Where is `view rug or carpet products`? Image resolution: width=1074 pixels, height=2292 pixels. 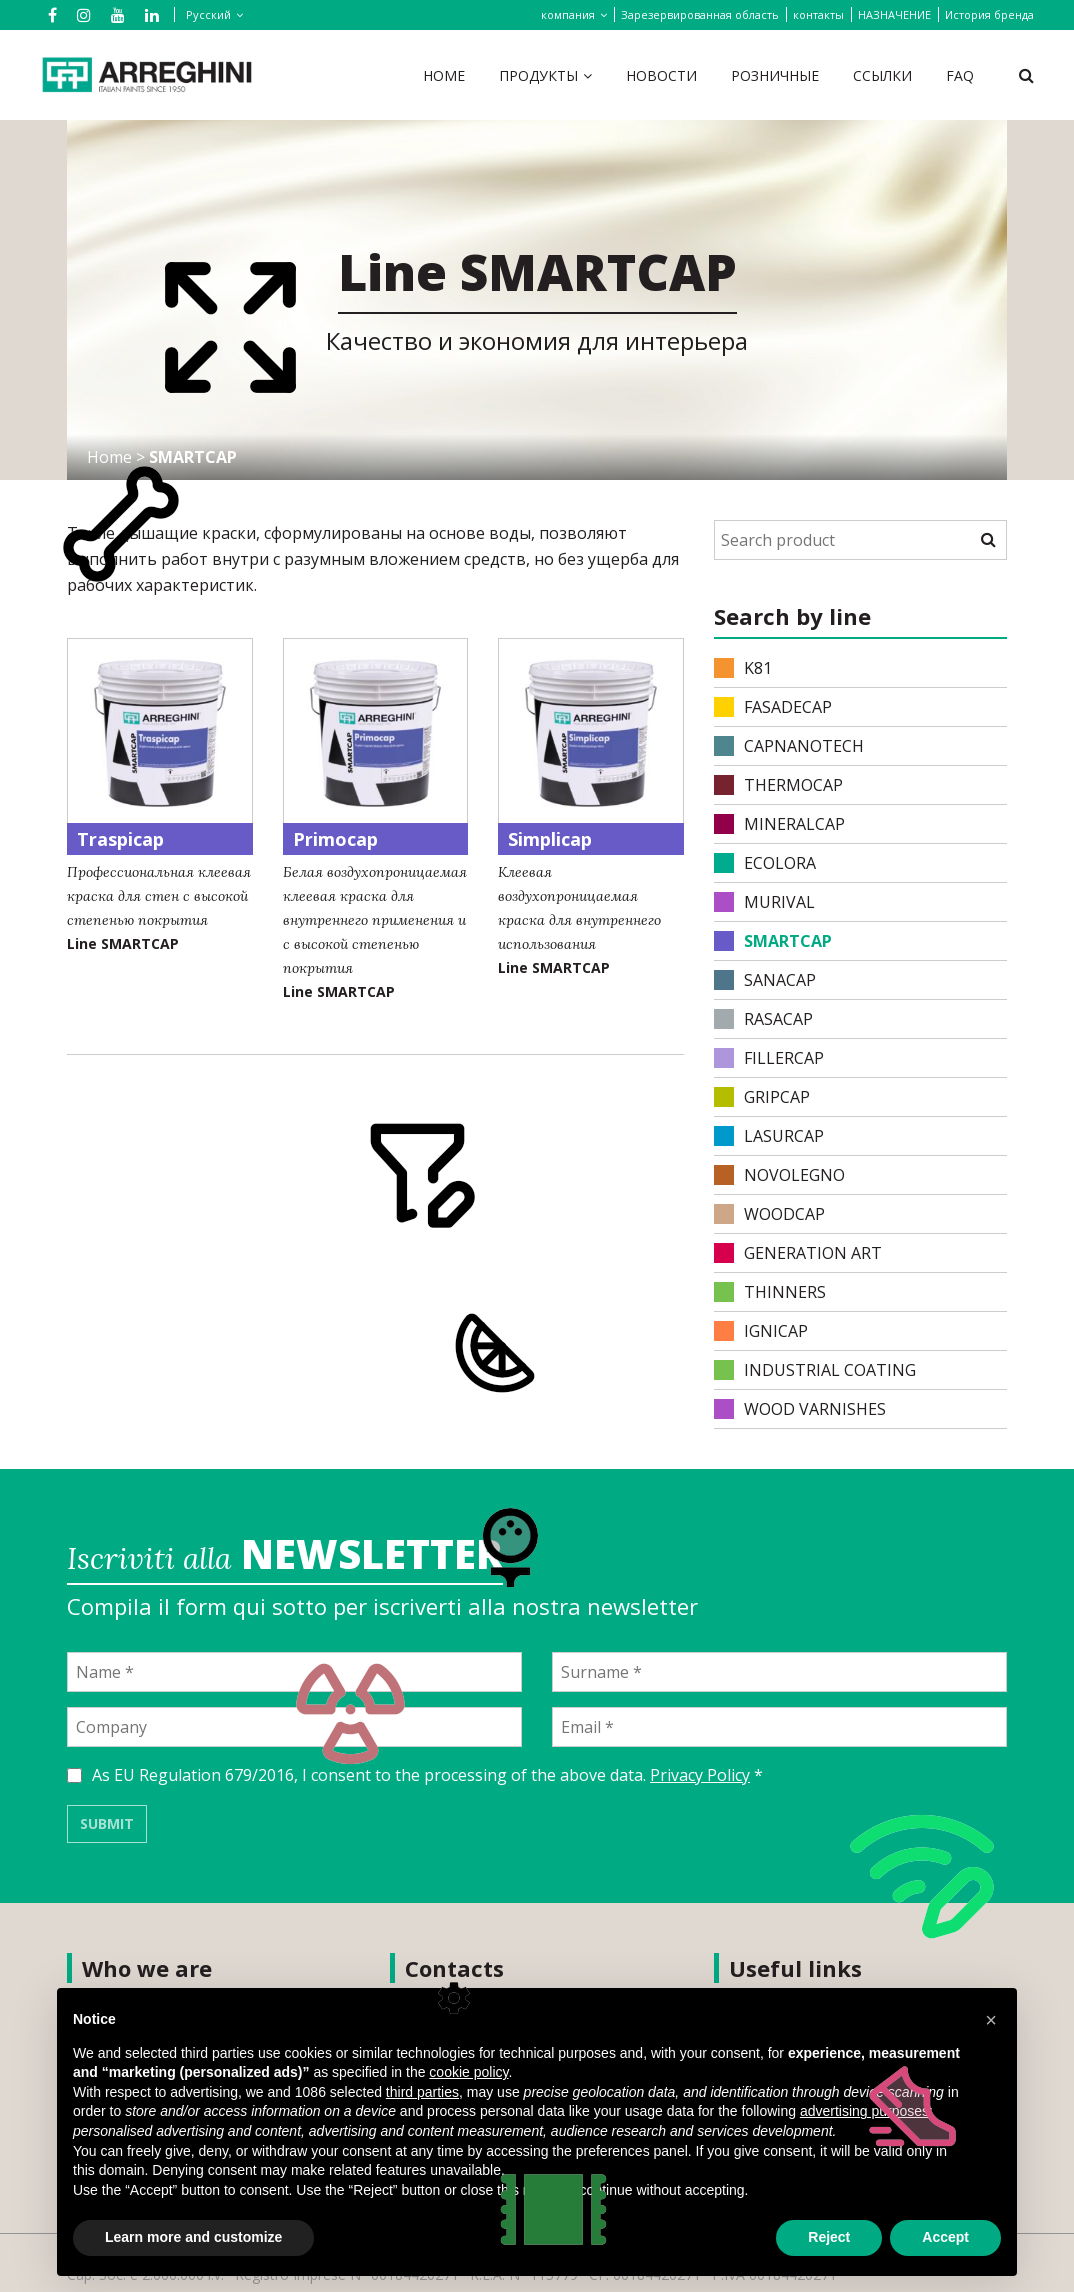
view rug or carpet products is located at coordinates (553, 2209).